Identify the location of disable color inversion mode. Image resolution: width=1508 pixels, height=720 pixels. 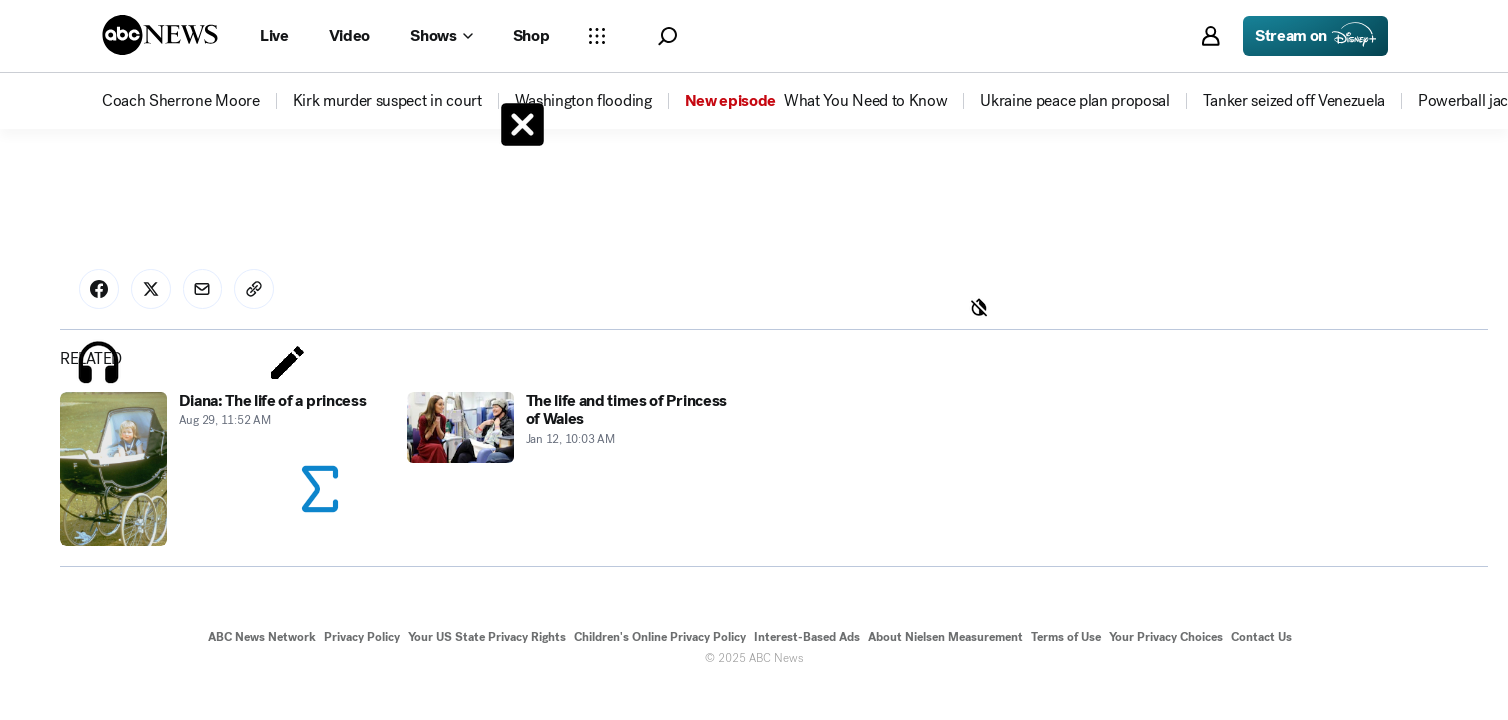
(979, 307).